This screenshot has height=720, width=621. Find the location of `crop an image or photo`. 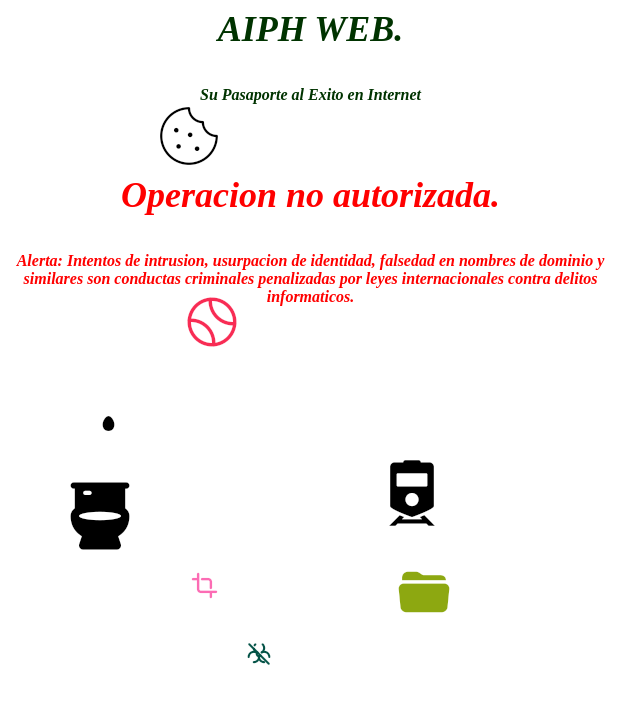

crop an image or photo is located at coordinates (204, 585).